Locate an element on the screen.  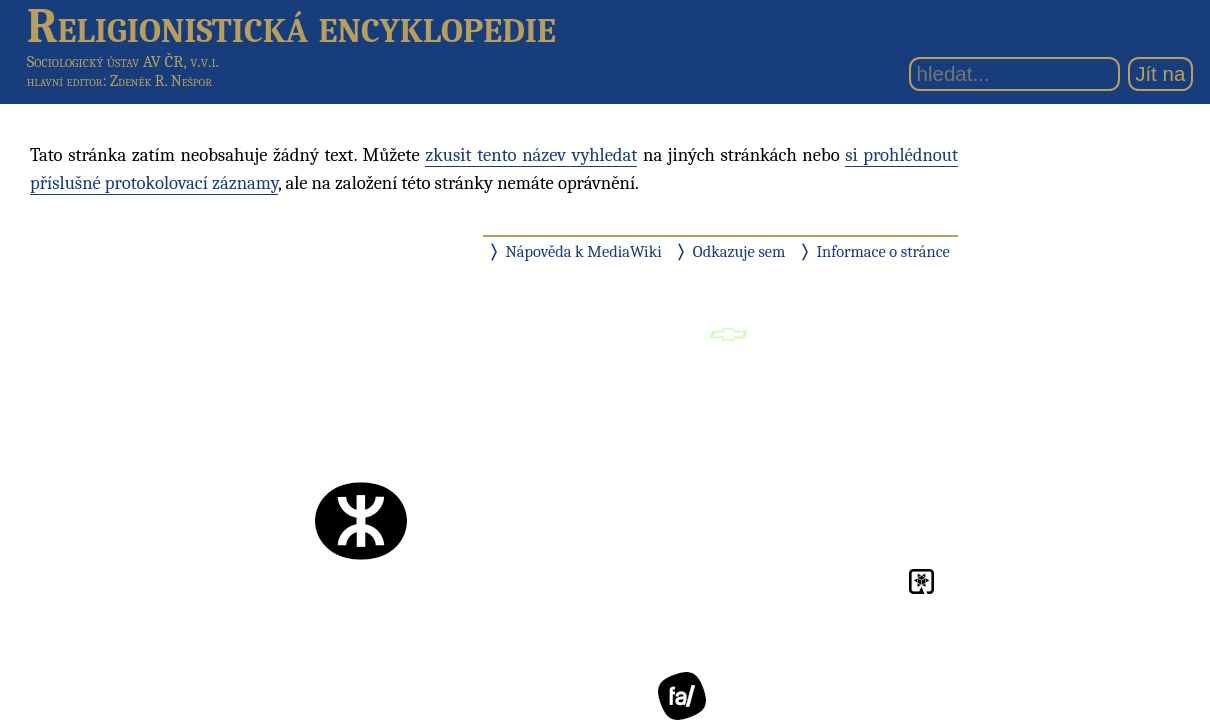
chevrolet brand logo is located at coordinates (728, 334).